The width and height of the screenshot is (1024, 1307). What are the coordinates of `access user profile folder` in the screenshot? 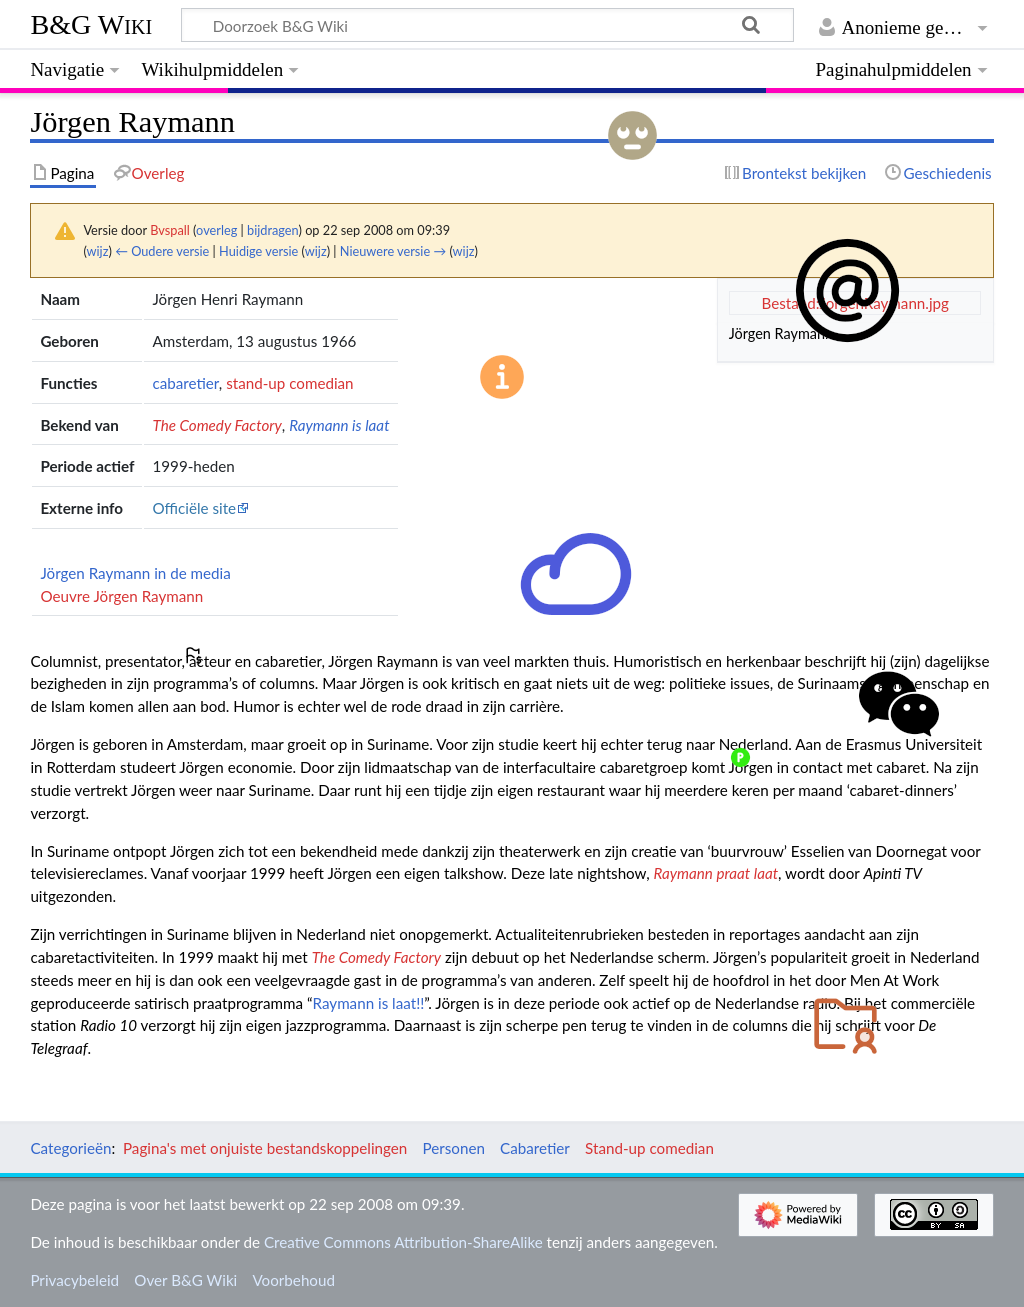 It's located at (845, 1022).